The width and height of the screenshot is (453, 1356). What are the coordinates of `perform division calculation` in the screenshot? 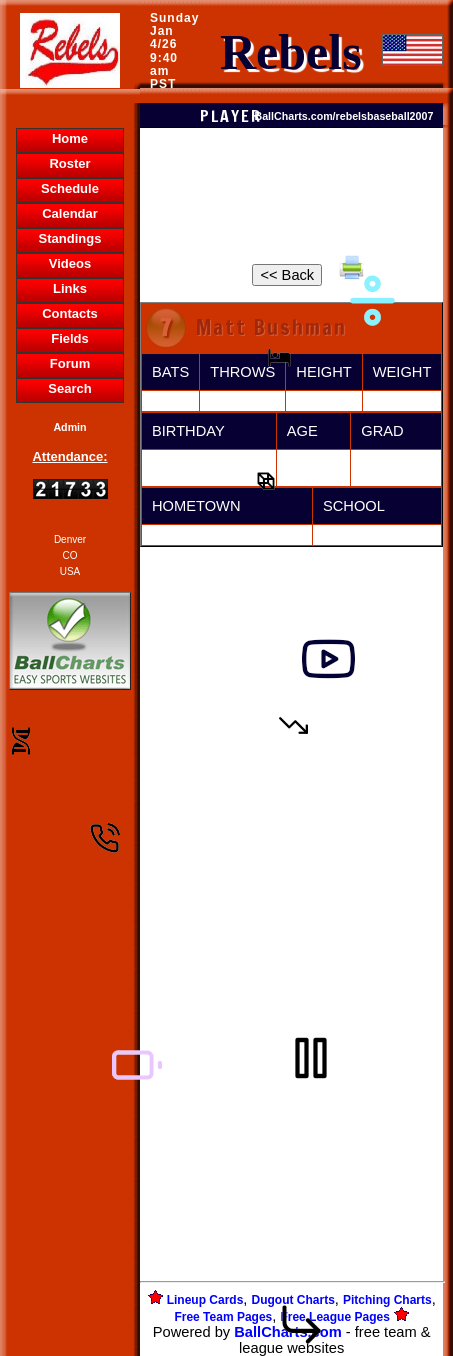 It's located at (372, 300).